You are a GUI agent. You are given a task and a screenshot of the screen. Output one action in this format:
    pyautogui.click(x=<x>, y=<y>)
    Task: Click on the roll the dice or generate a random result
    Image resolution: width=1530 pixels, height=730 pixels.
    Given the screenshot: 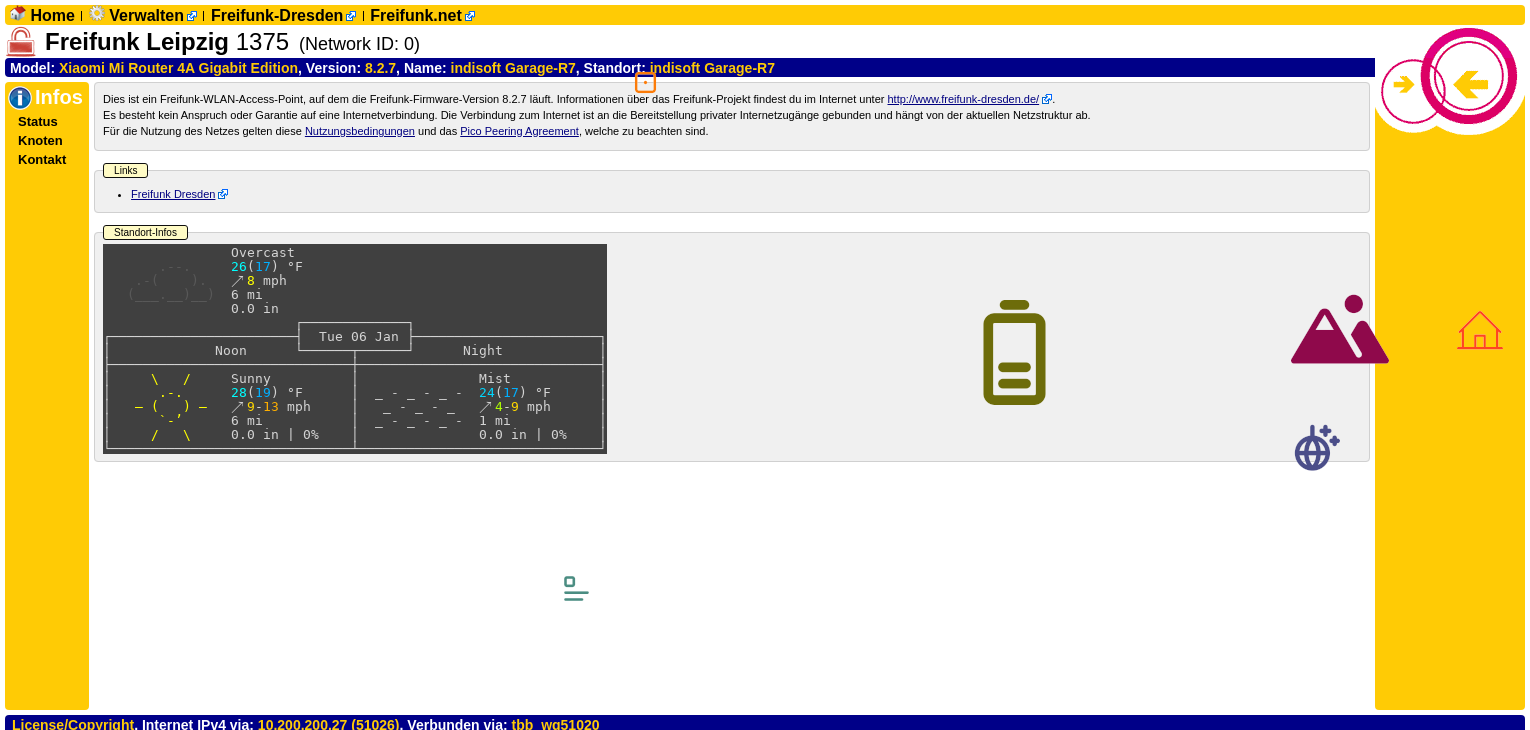 What is the action you would take?
    pyautogui.click(x=645, y=82)
    